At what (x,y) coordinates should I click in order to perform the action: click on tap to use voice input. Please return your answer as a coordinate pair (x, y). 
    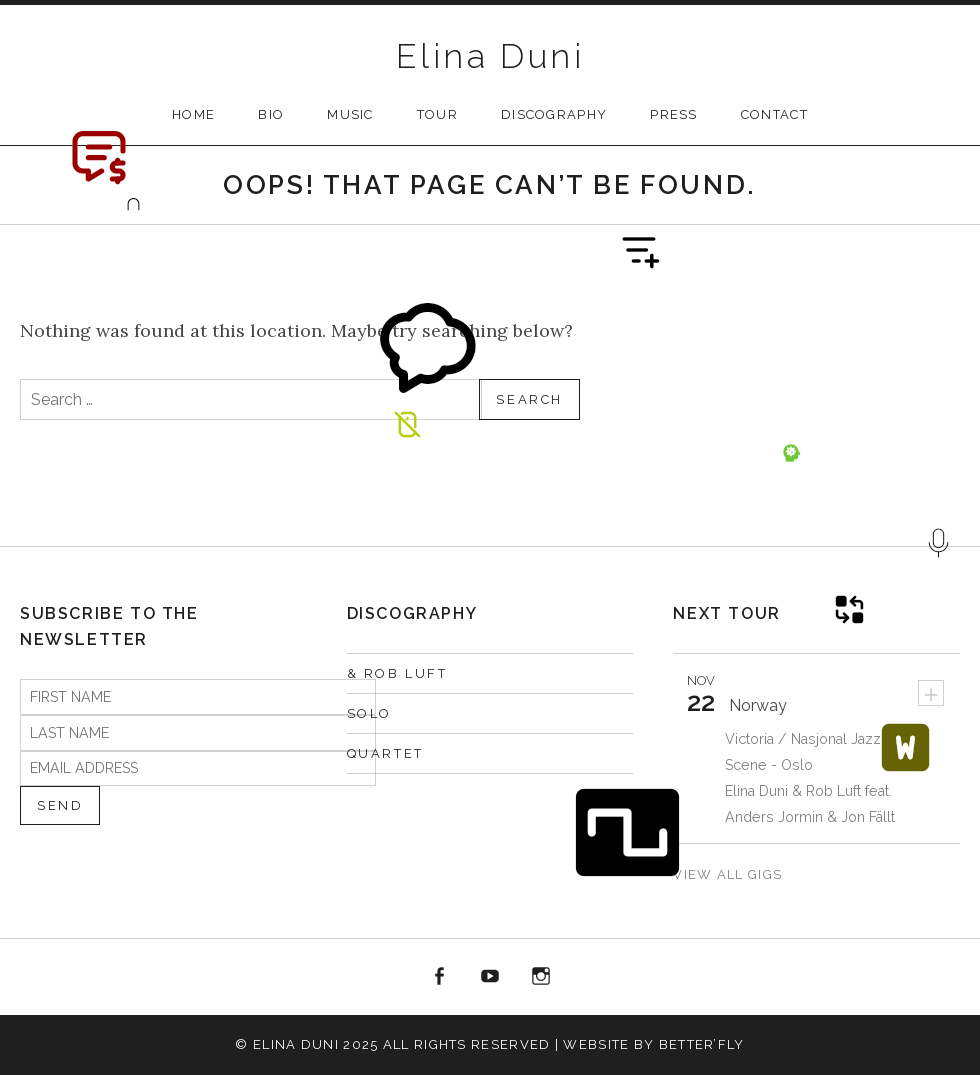
    Looking at the image, I should click on (938, 542).